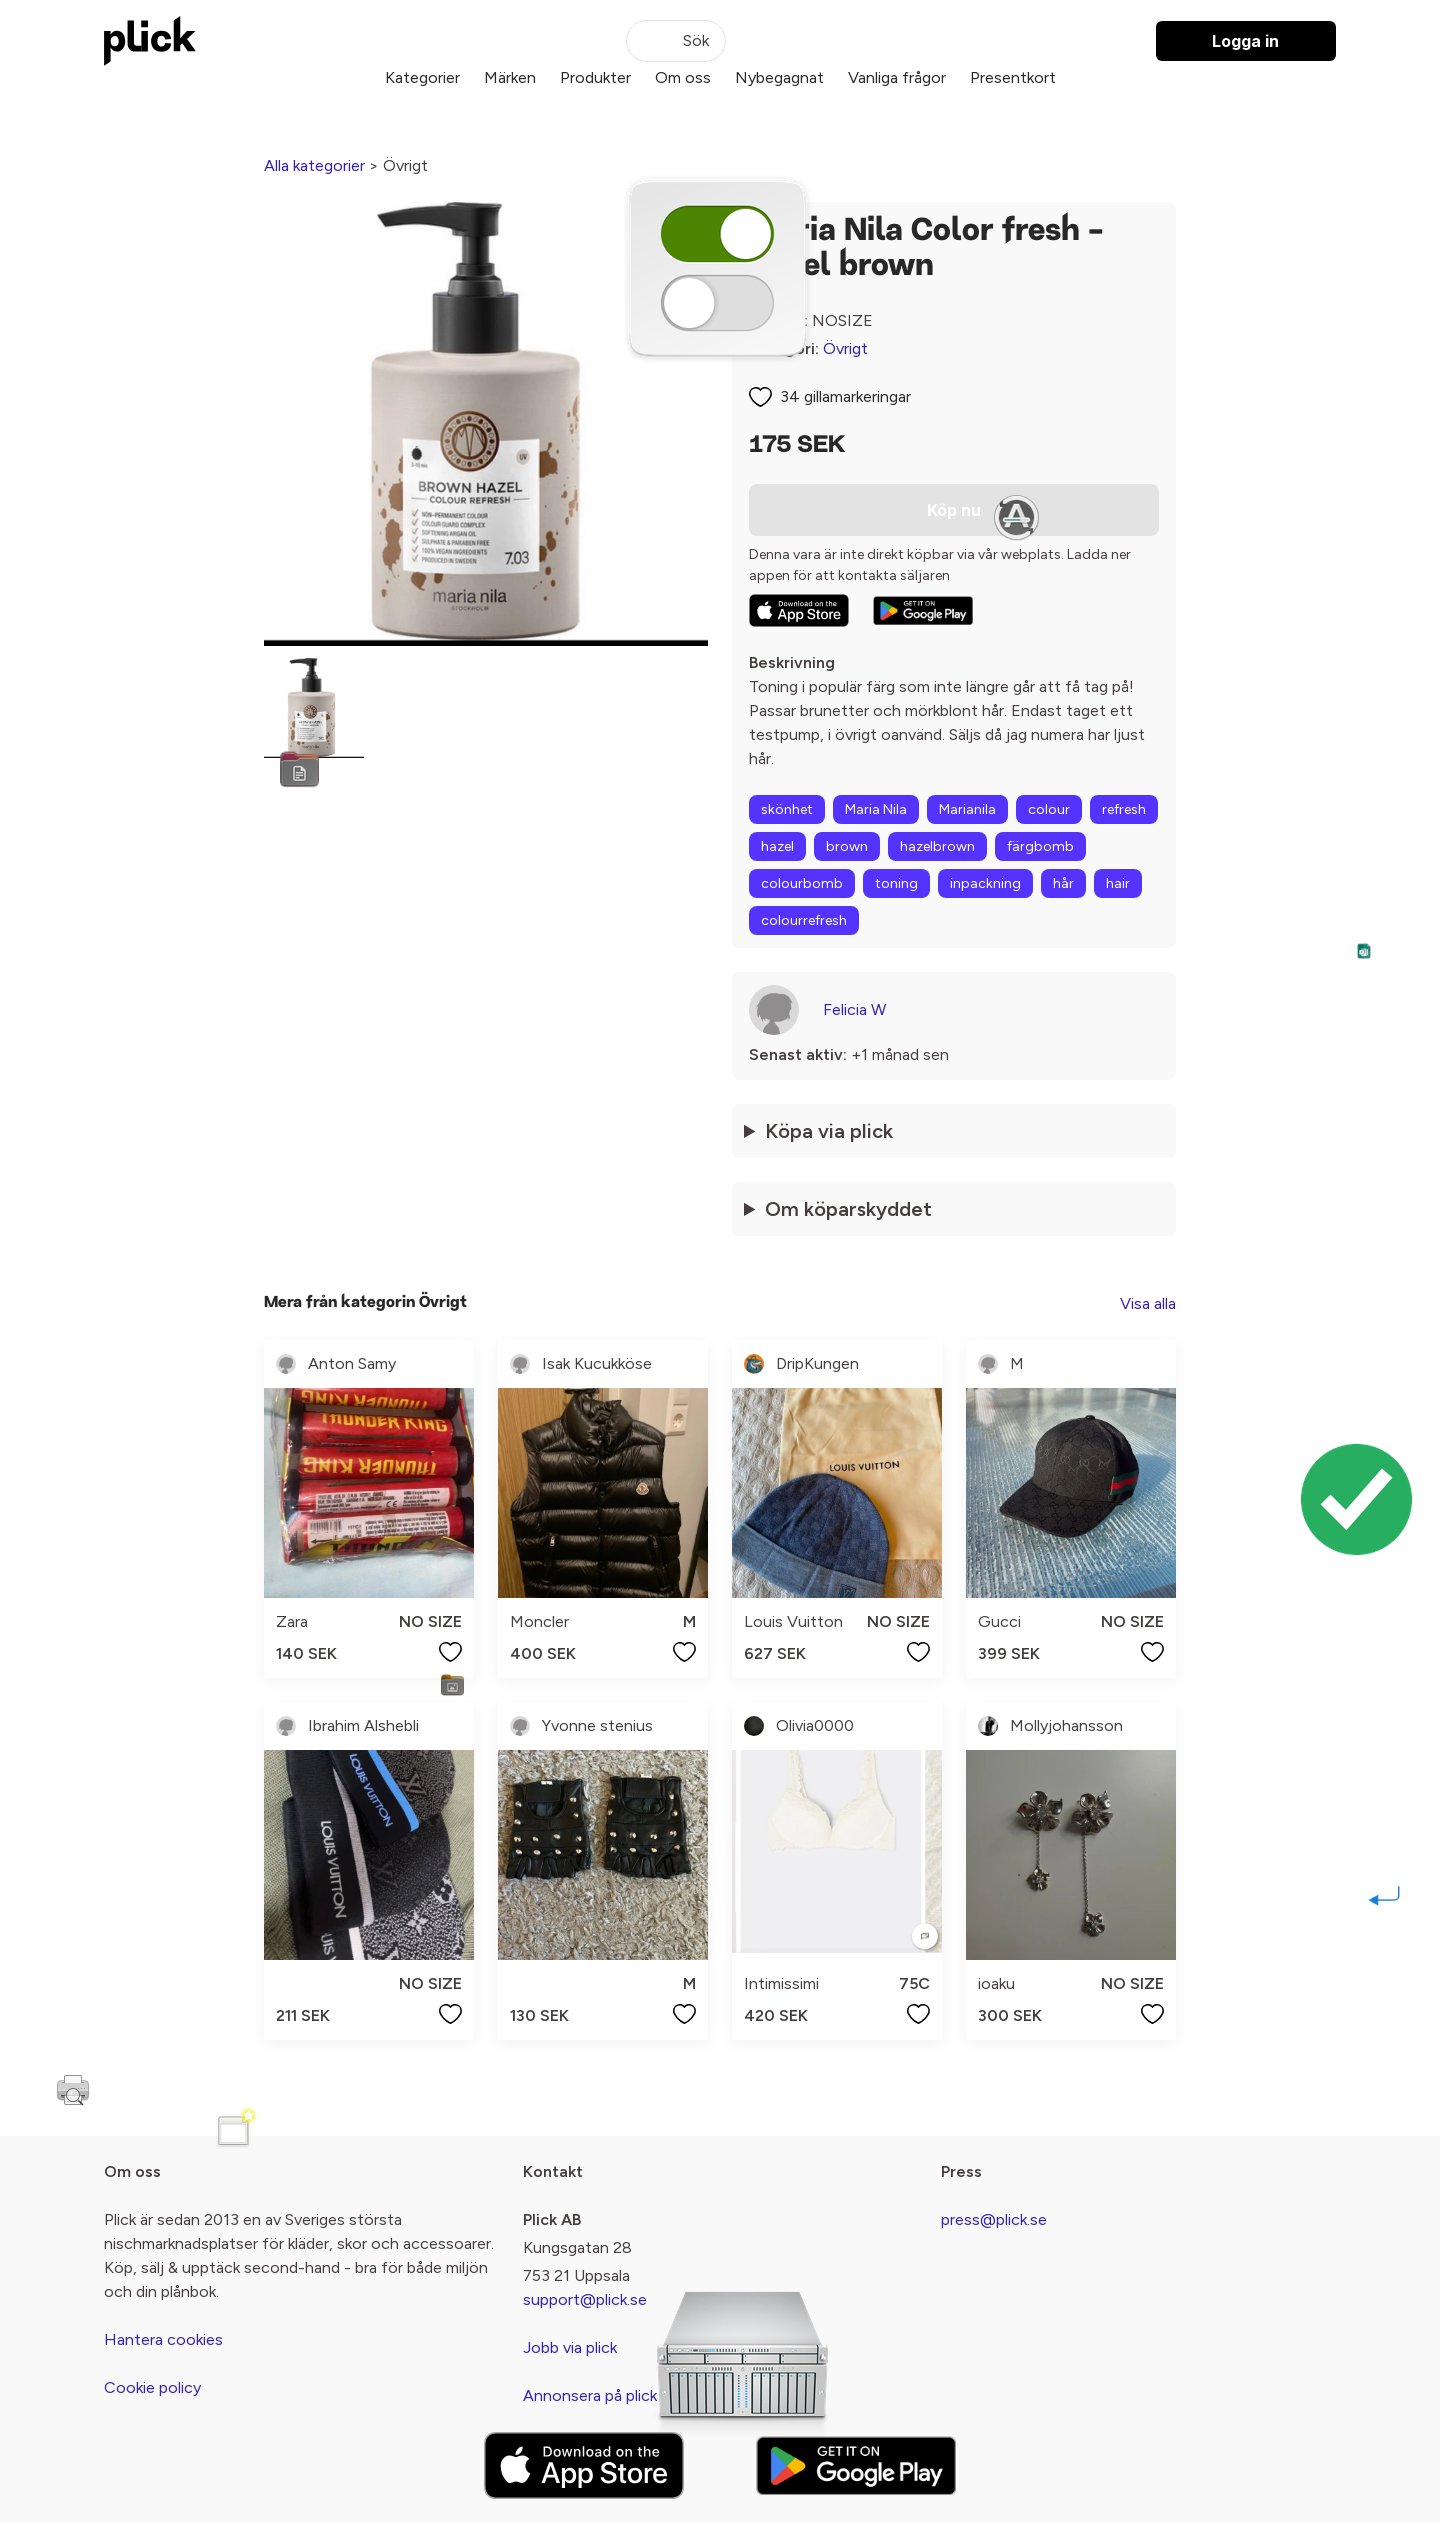 The width and height of the screenshot is (1440, 2523). I want to click on open your pictures folder, so click(452, 1684).